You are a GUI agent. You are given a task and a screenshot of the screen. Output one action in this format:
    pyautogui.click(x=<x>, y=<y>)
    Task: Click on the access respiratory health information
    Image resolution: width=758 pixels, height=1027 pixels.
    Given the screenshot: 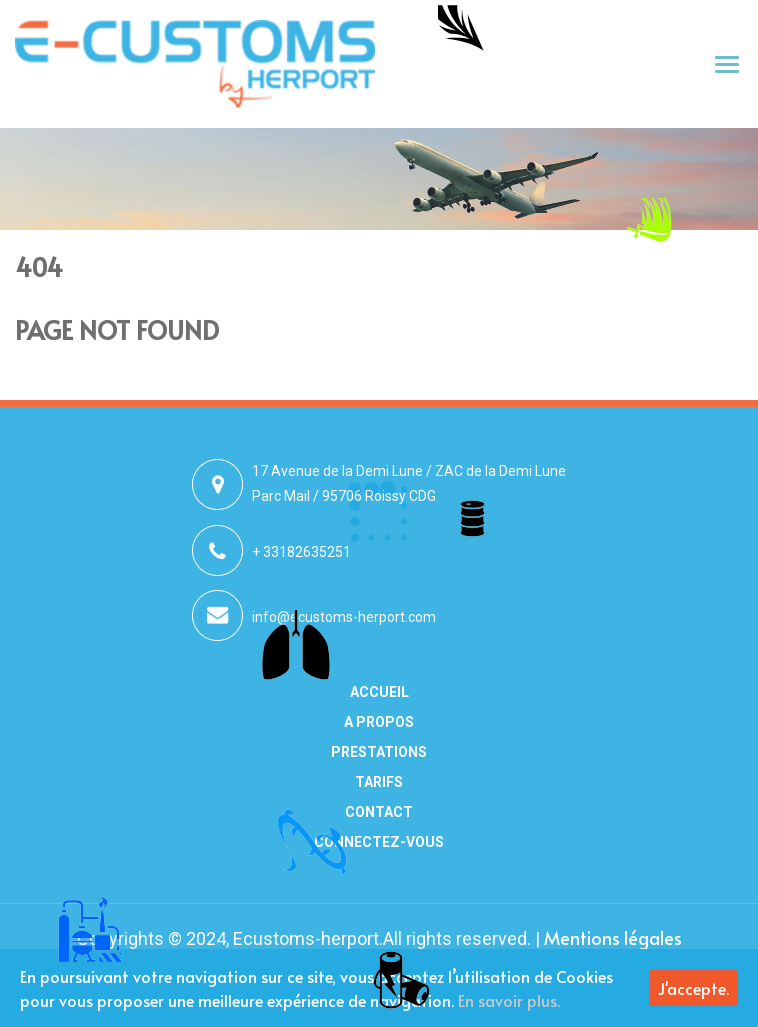 What is the action you would take?
    pyautogui.click(x=296, y=646)
    